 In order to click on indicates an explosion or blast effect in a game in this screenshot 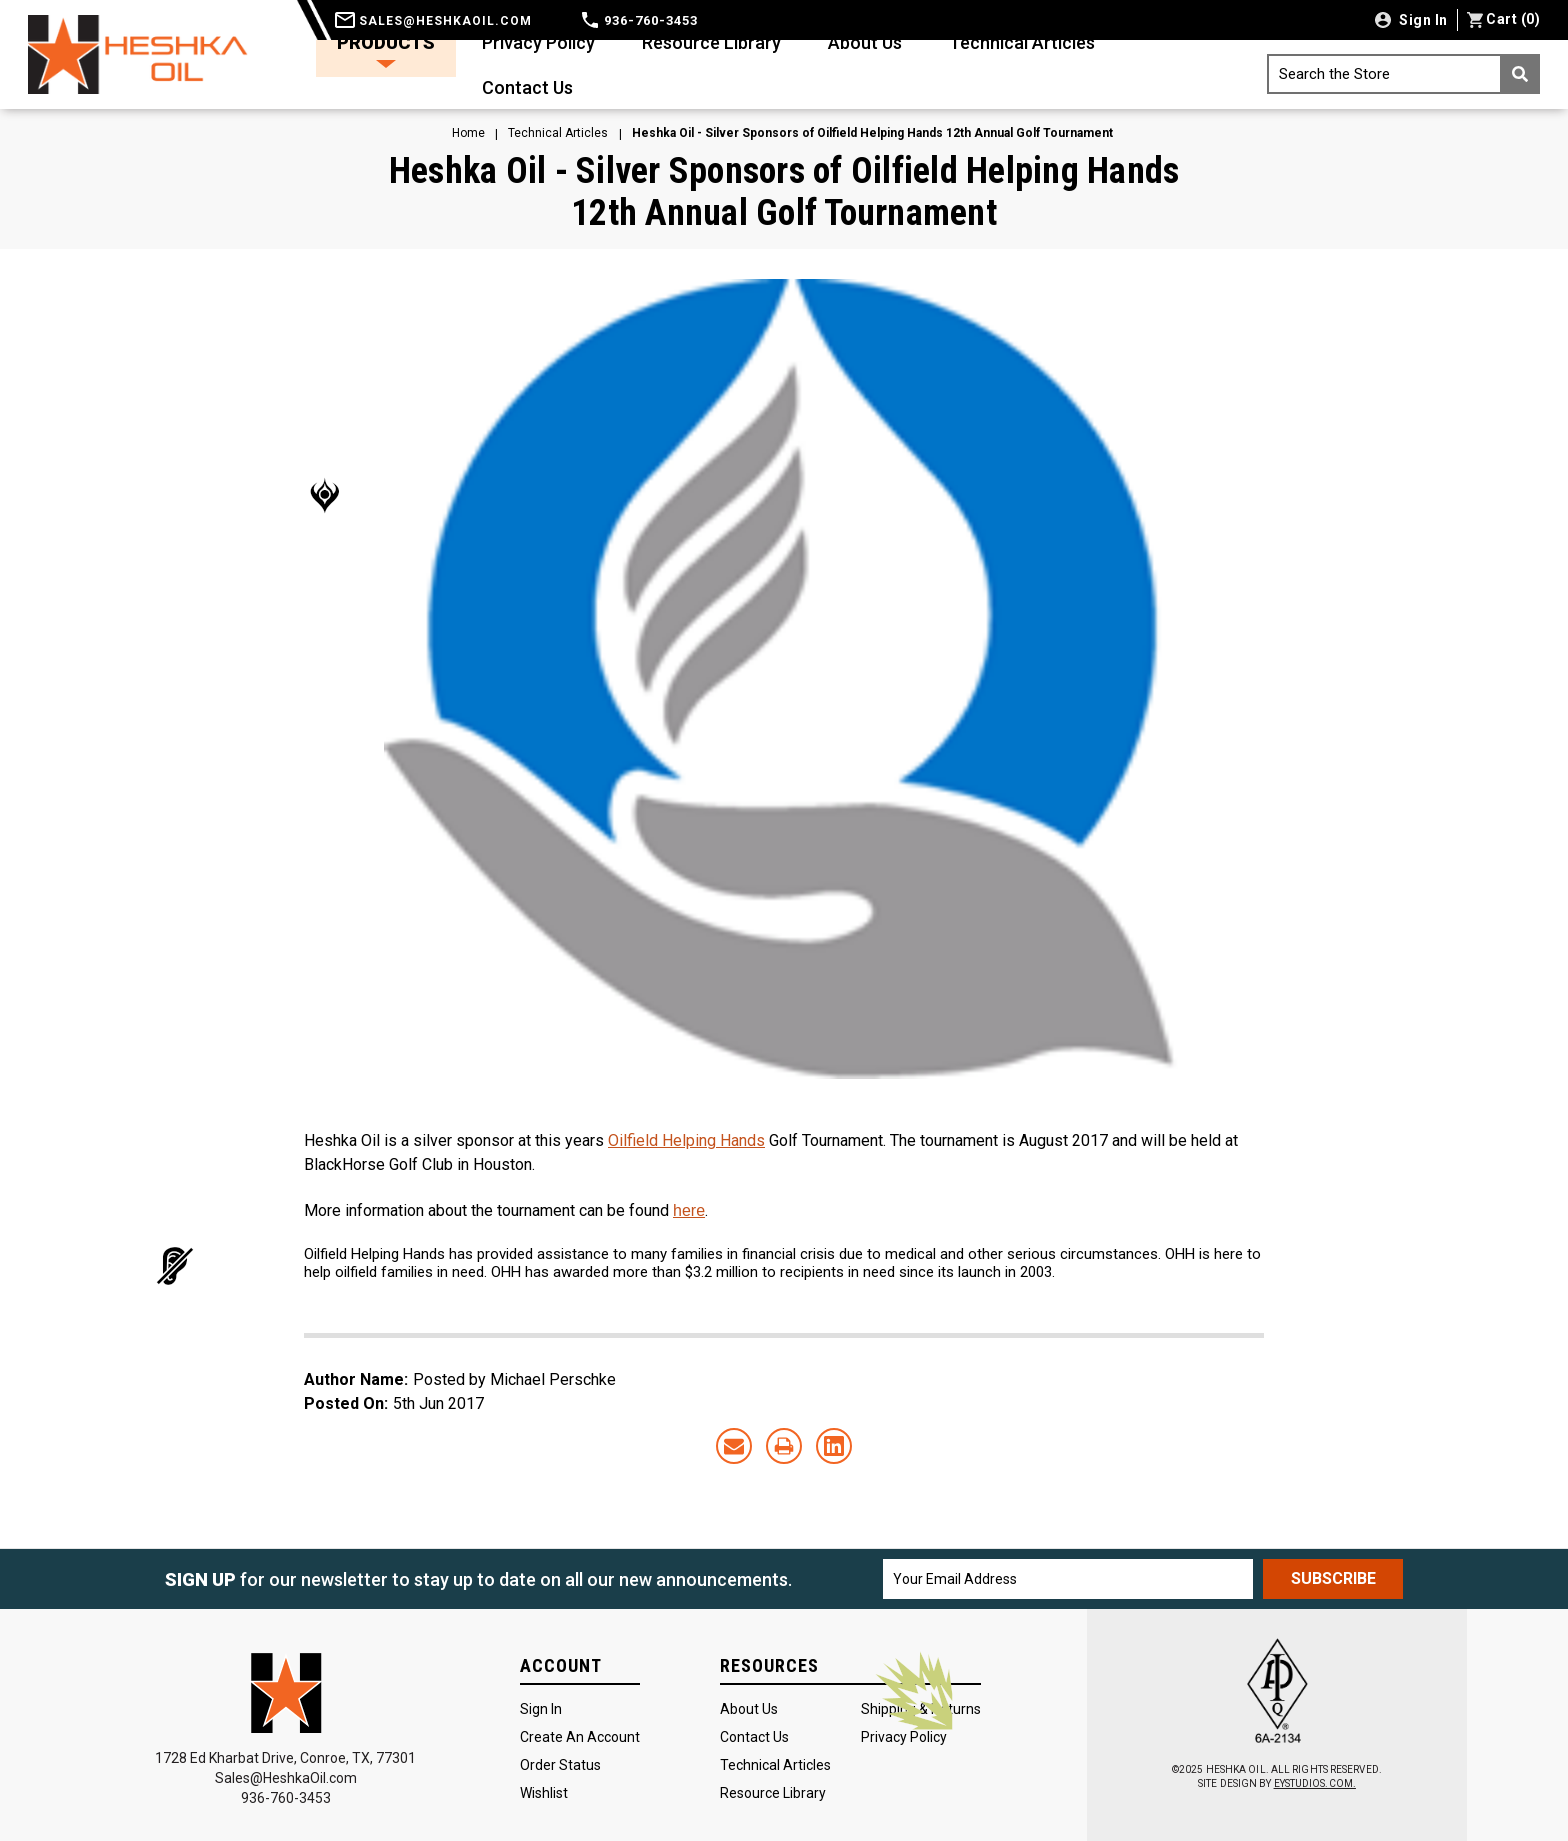, I will do `click(914, 1690)`.